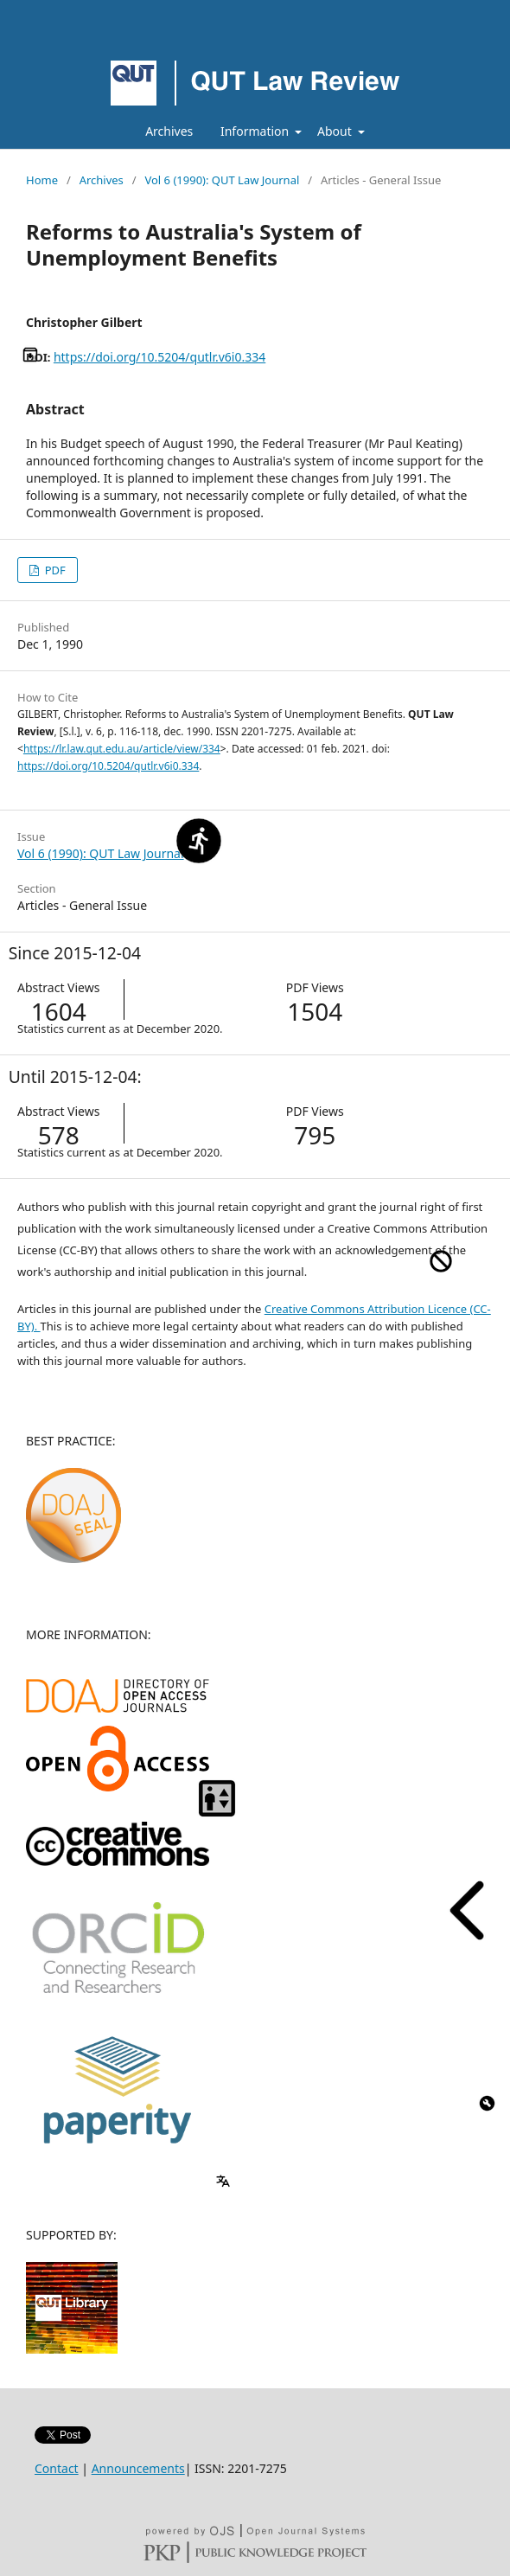 The height and width of the screenshot is (2576, 510). What do you see at coordinates (199, 841) in the screenshot?
I see `access running or fitness tracking features` at bounding box center [199, 841].